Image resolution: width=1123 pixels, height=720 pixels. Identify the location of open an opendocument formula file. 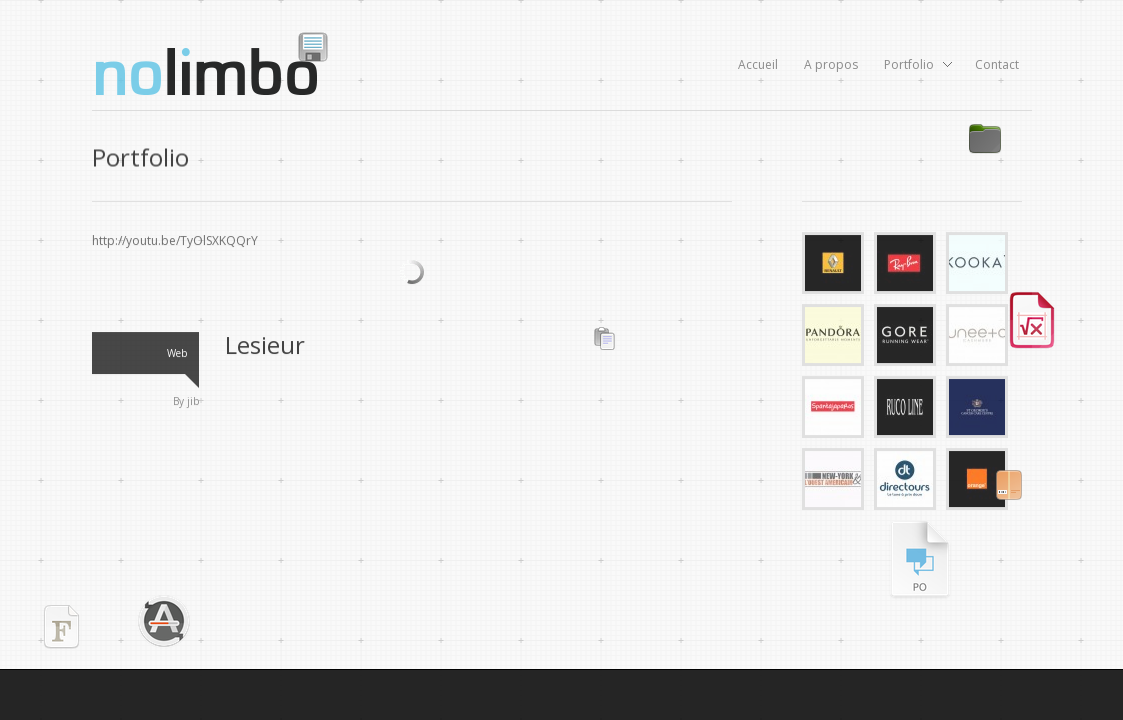
(1032, 320).